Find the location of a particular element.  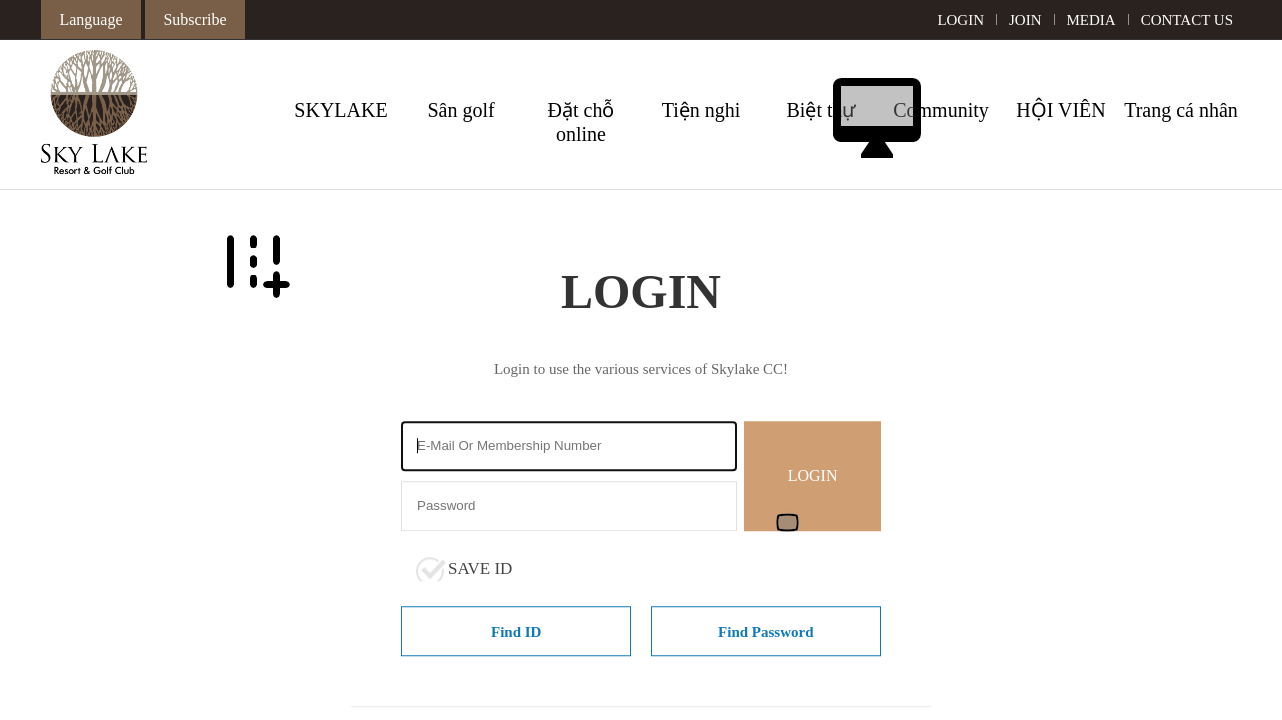

add a new road to the map is located at coordinates (253, 261).